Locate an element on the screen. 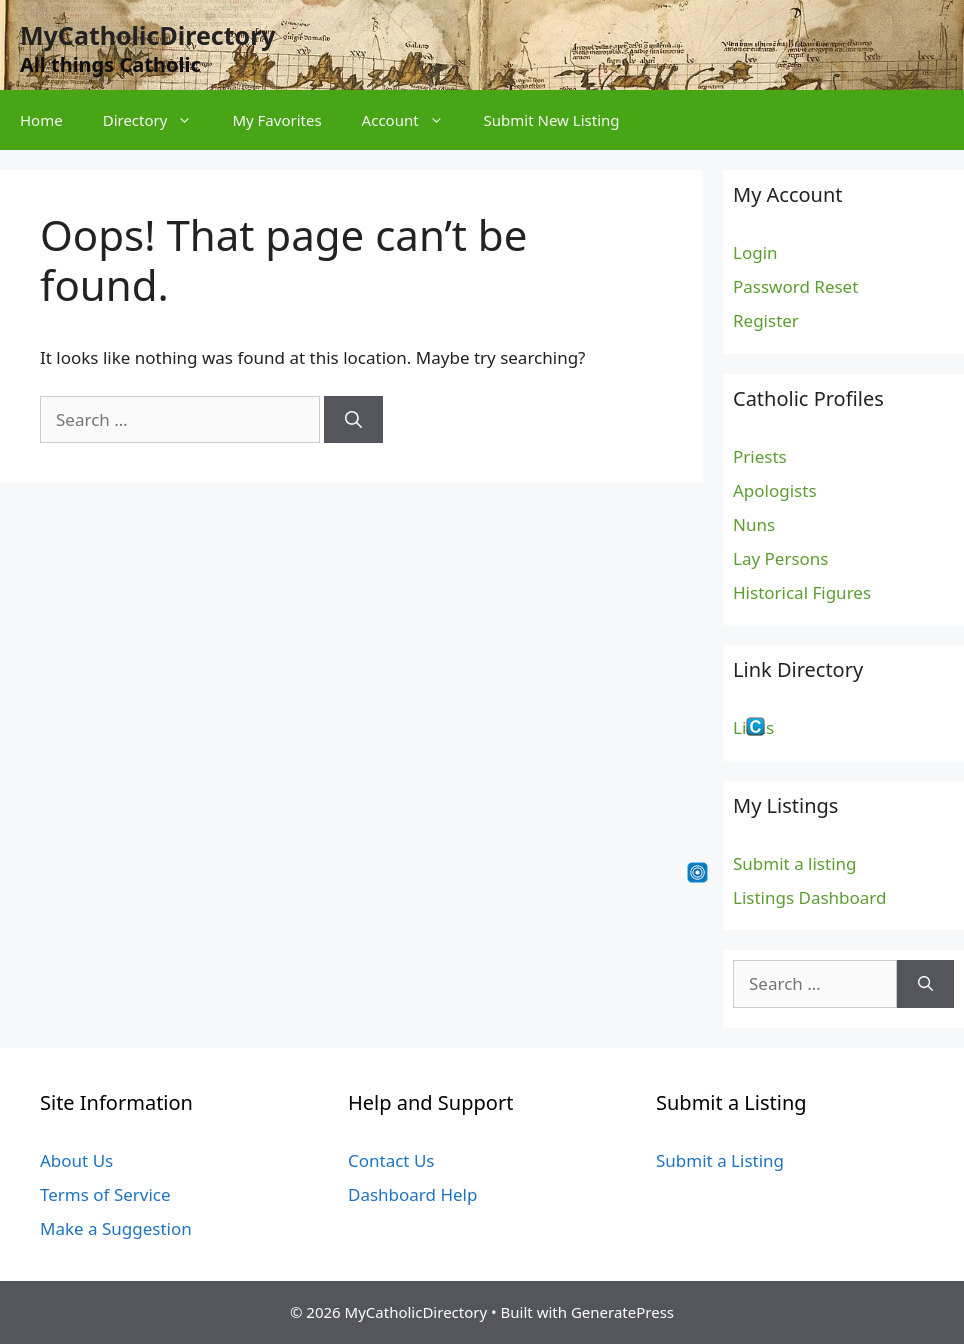 The image size is (964, 1344). open the Neon app is located at coordinates (697, 872).